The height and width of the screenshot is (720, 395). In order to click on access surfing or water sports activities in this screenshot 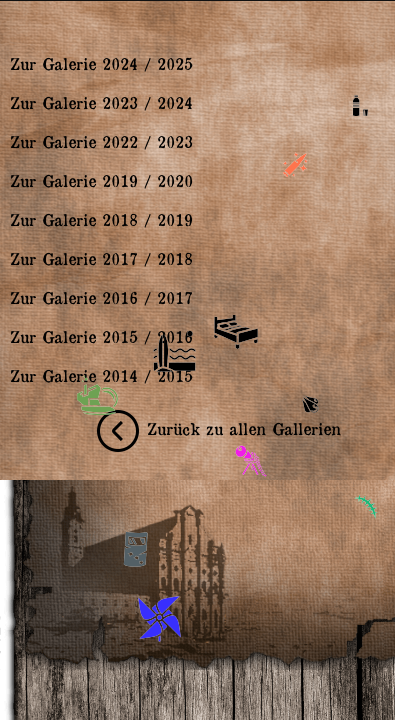, I will do `click(174, 350)`.